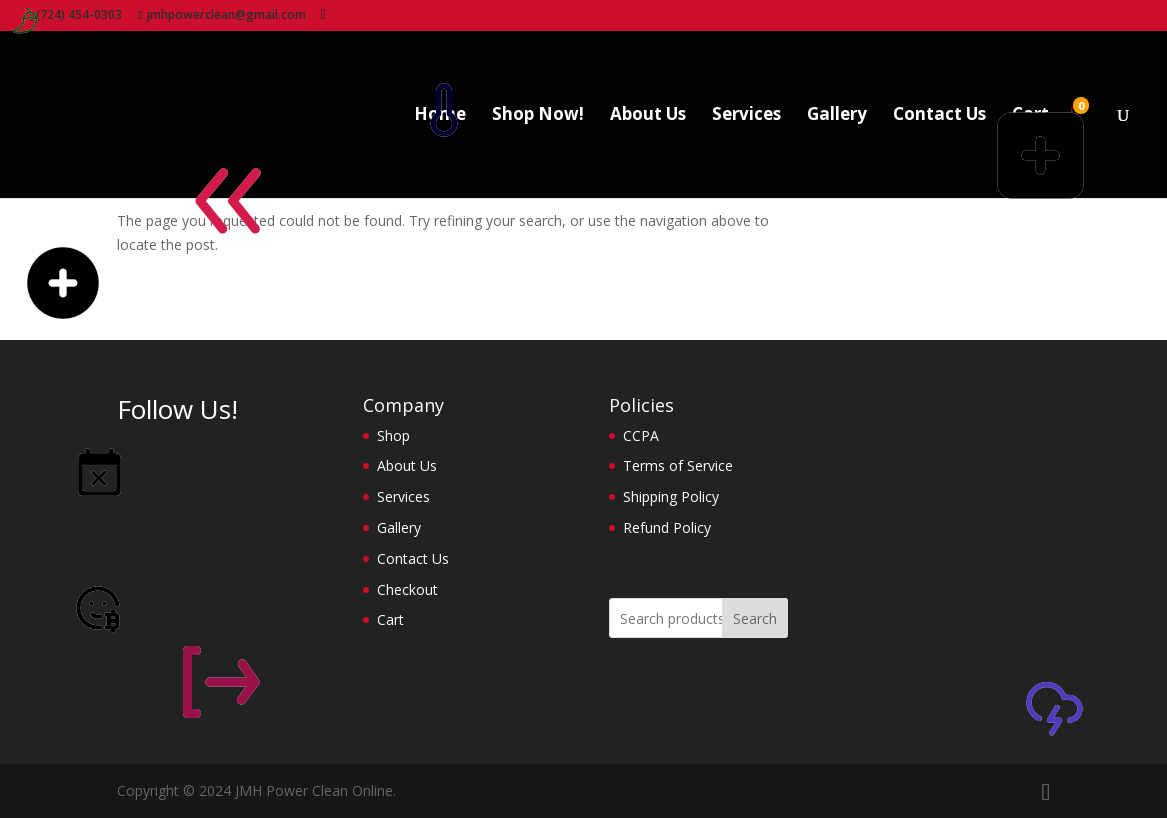 The height and width of the screenshot is (818, 1167). What do you see at coordinates (98, 608) in the screenshot?
I see `view bitcoin wallet mood or status` at bounding box center [98, 608].